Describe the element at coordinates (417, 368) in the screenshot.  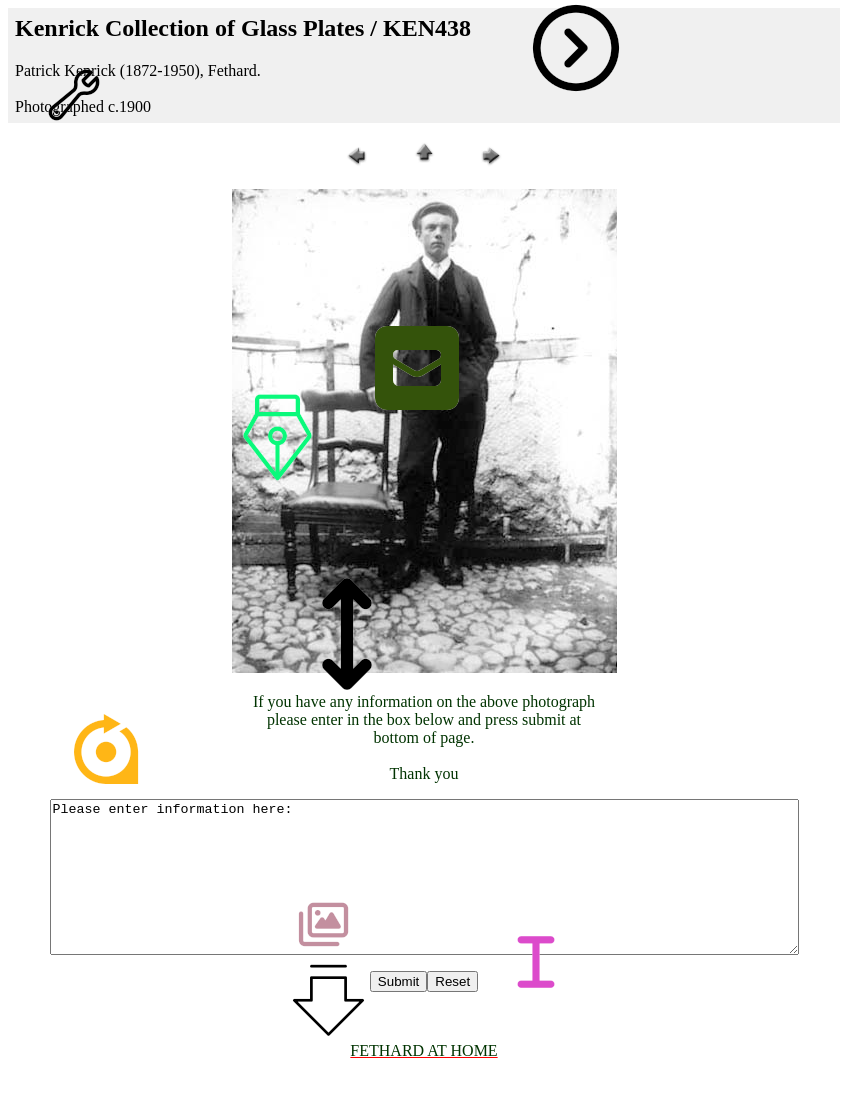
I see `open your email inbox` at that location.